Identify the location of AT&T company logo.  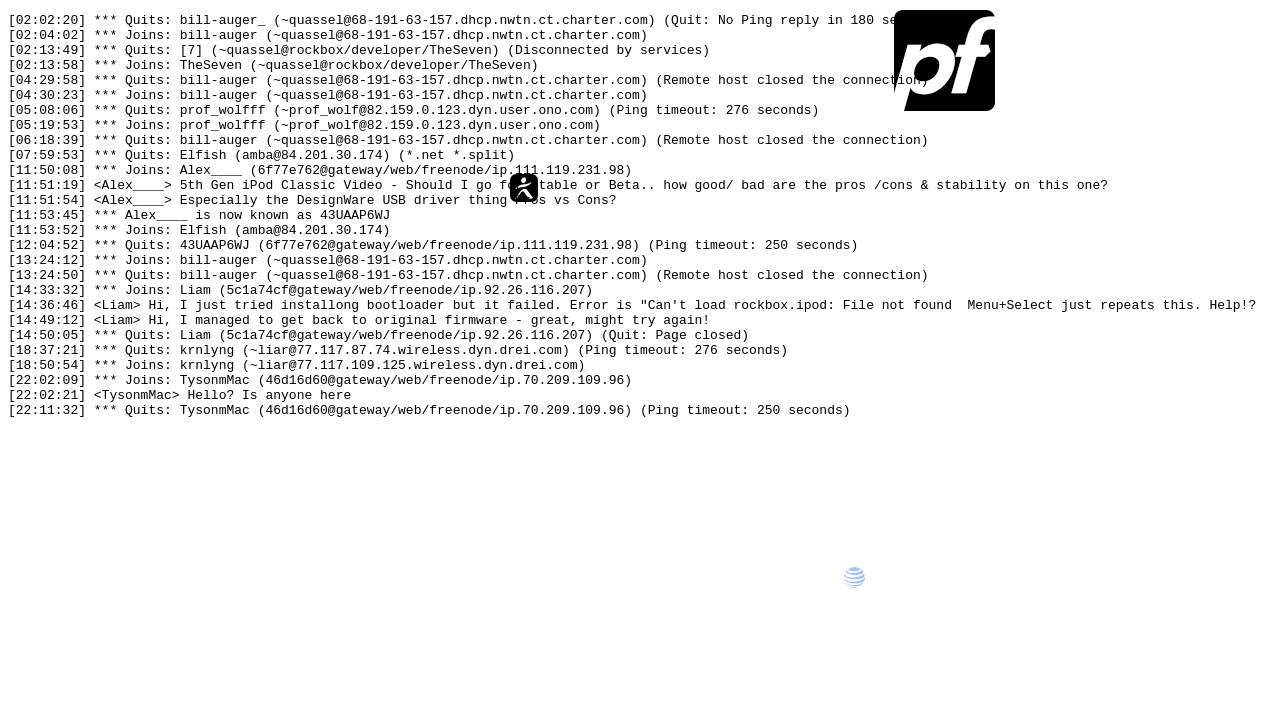
(854, 577).